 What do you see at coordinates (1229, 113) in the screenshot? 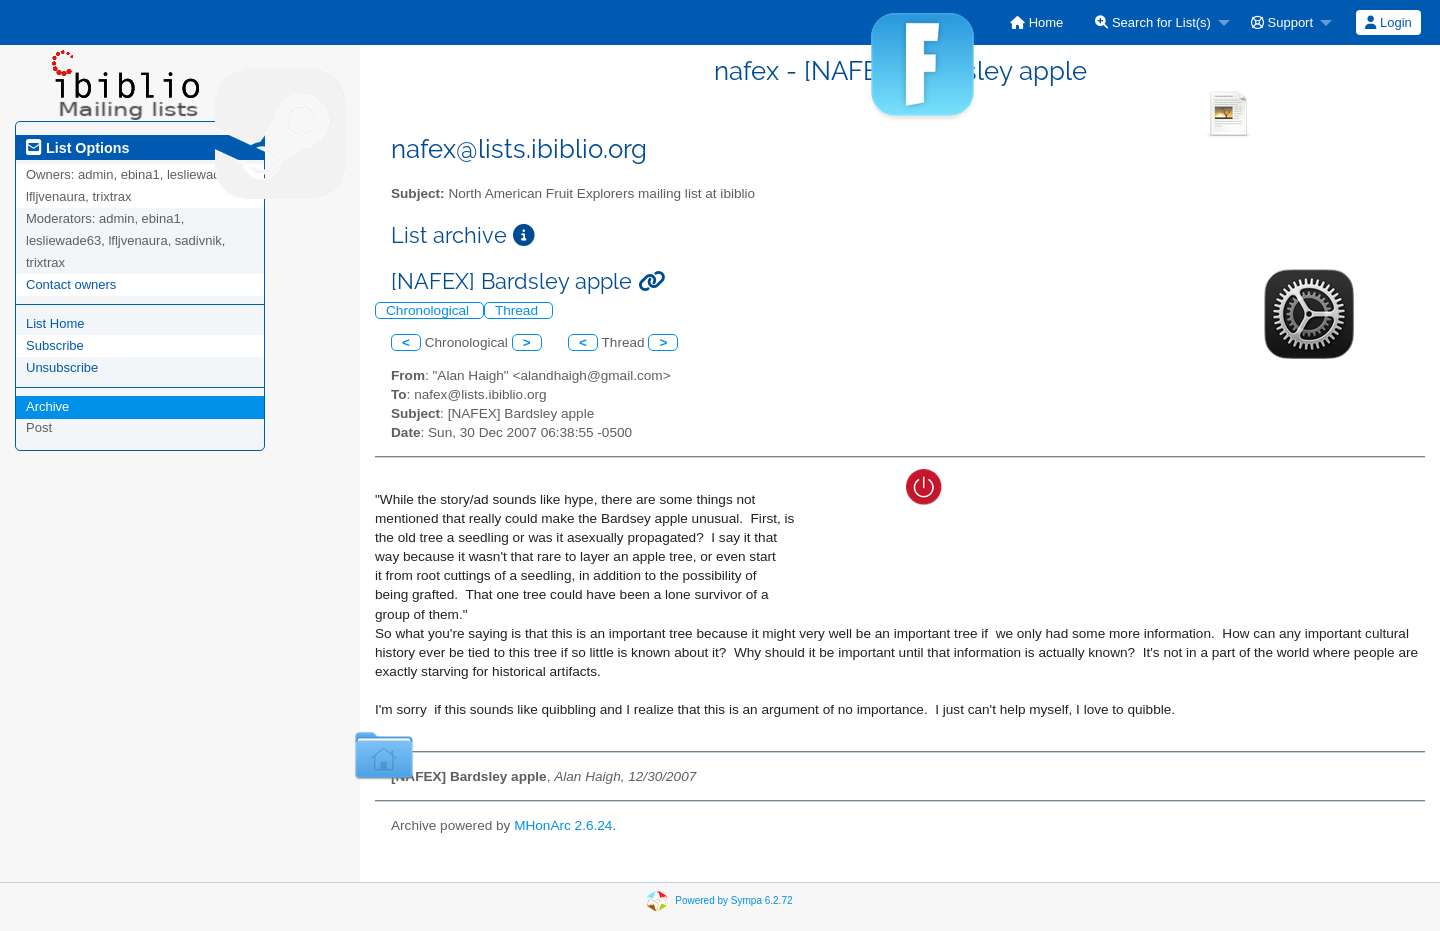
I see `open a document file` at bounding box center [1229, 113].